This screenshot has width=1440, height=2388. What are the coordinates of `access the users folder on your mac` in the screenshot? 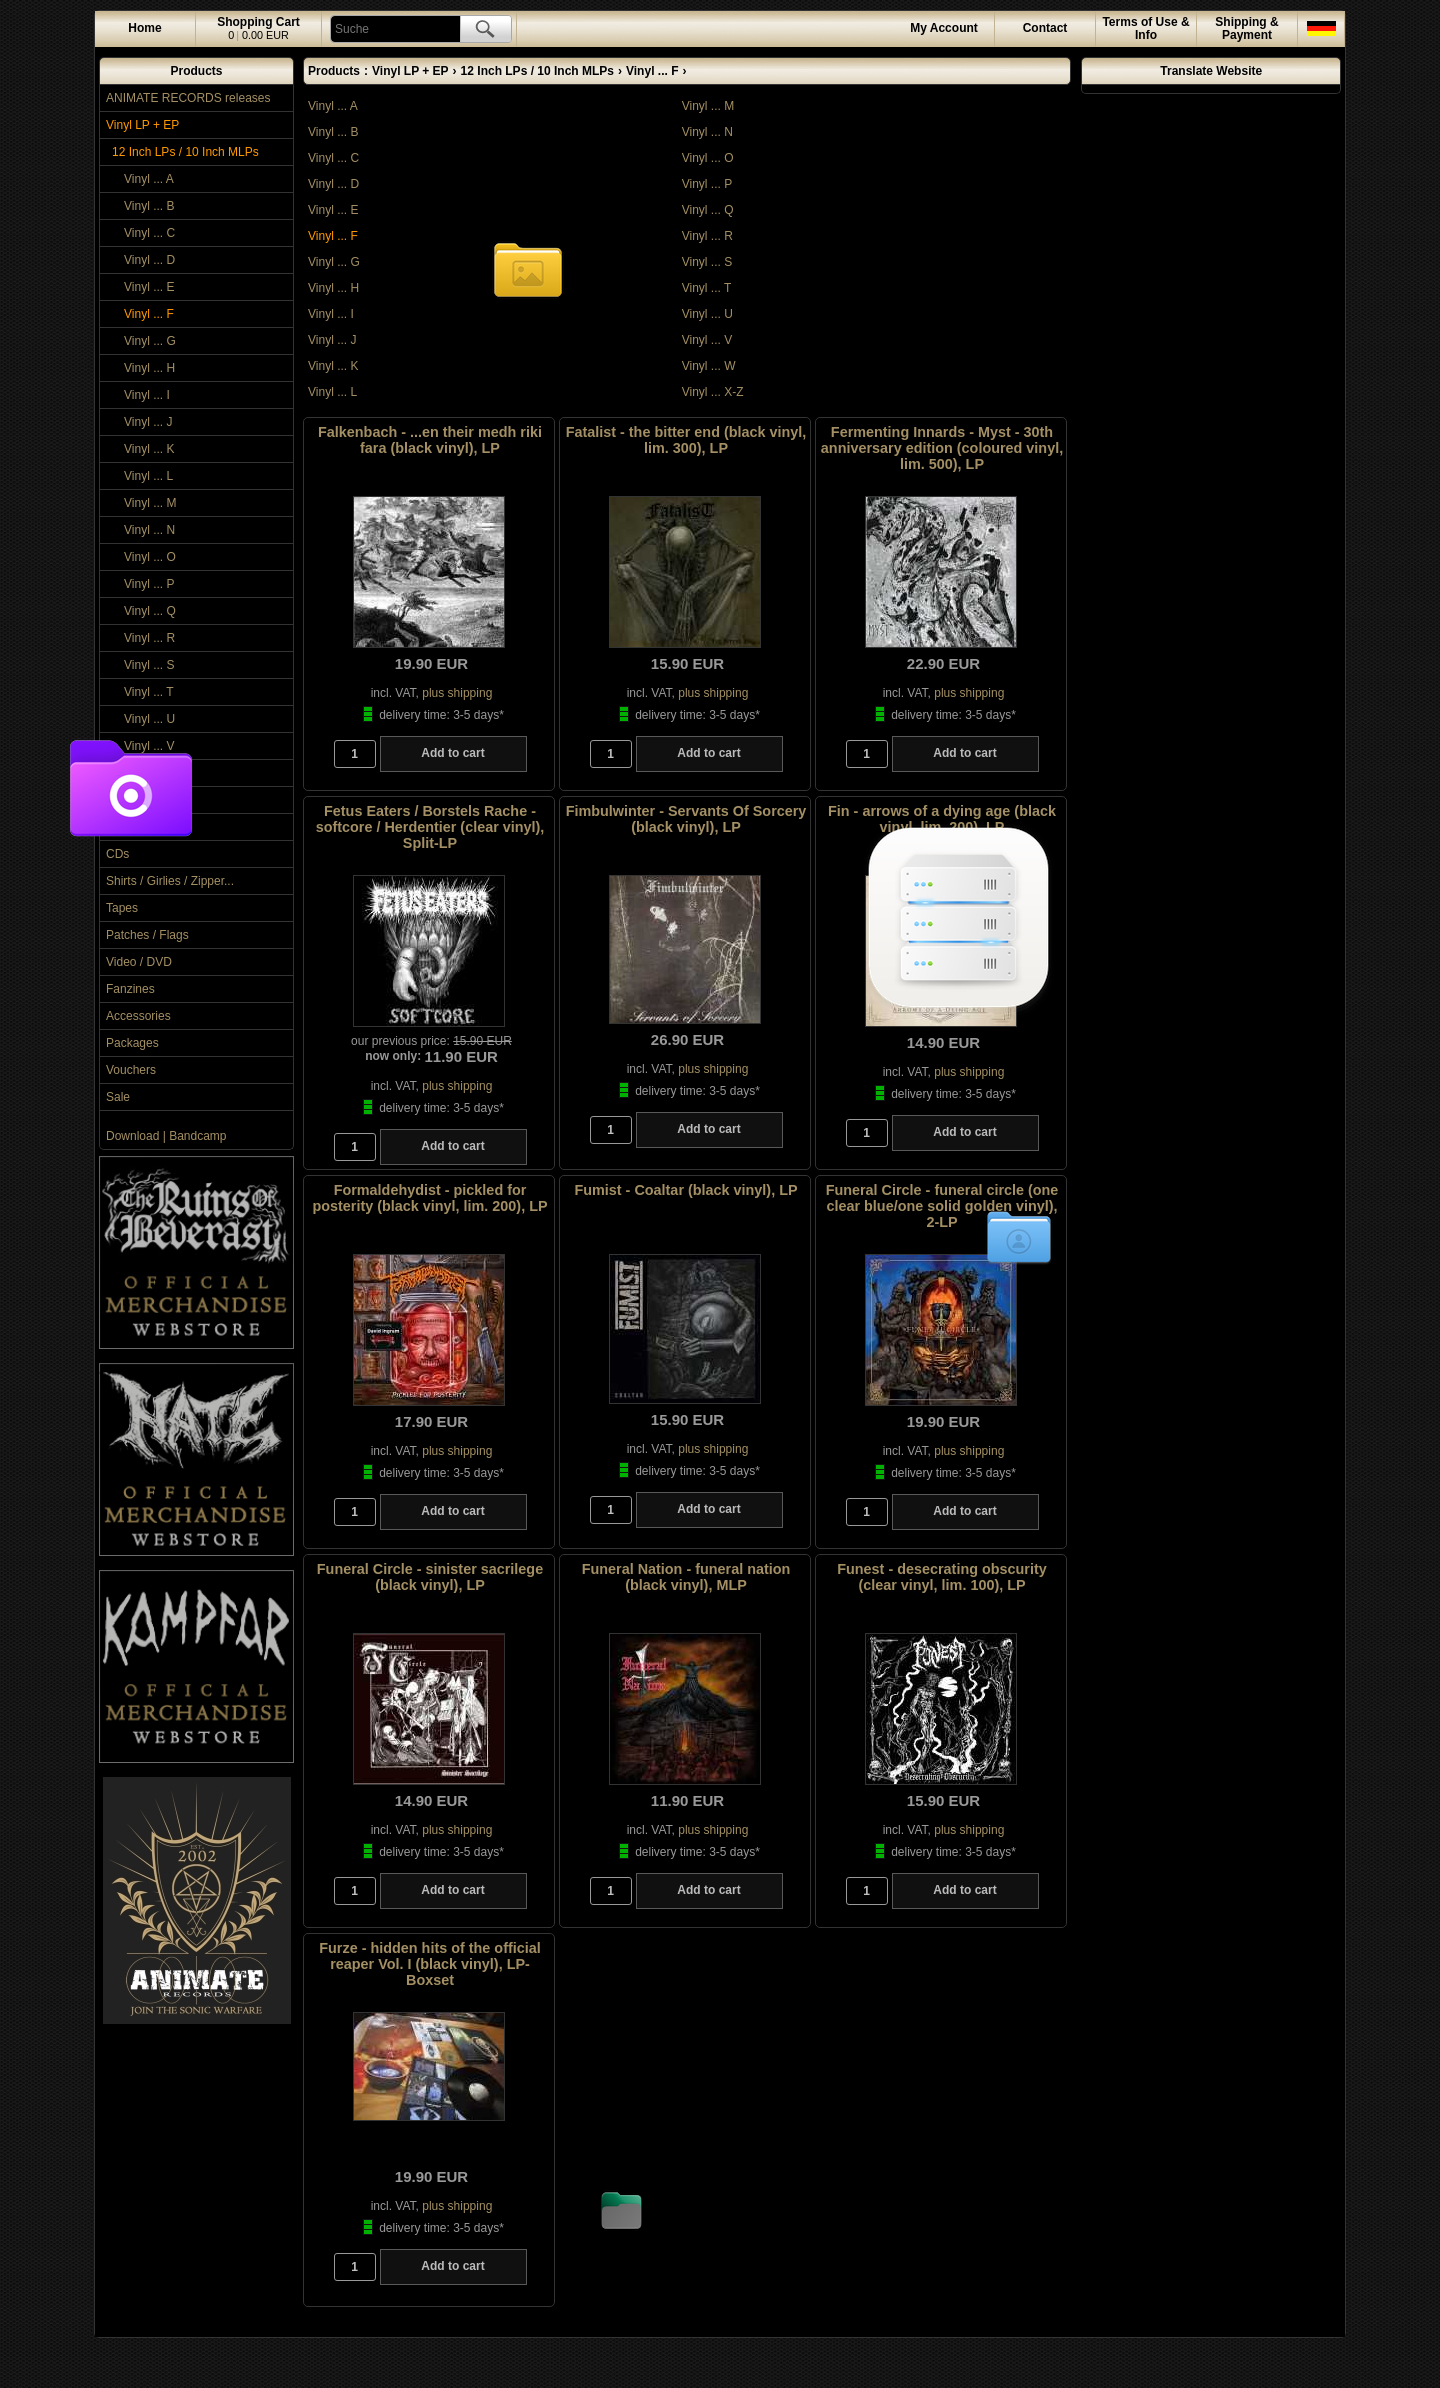 It's located at (1019, 1237).